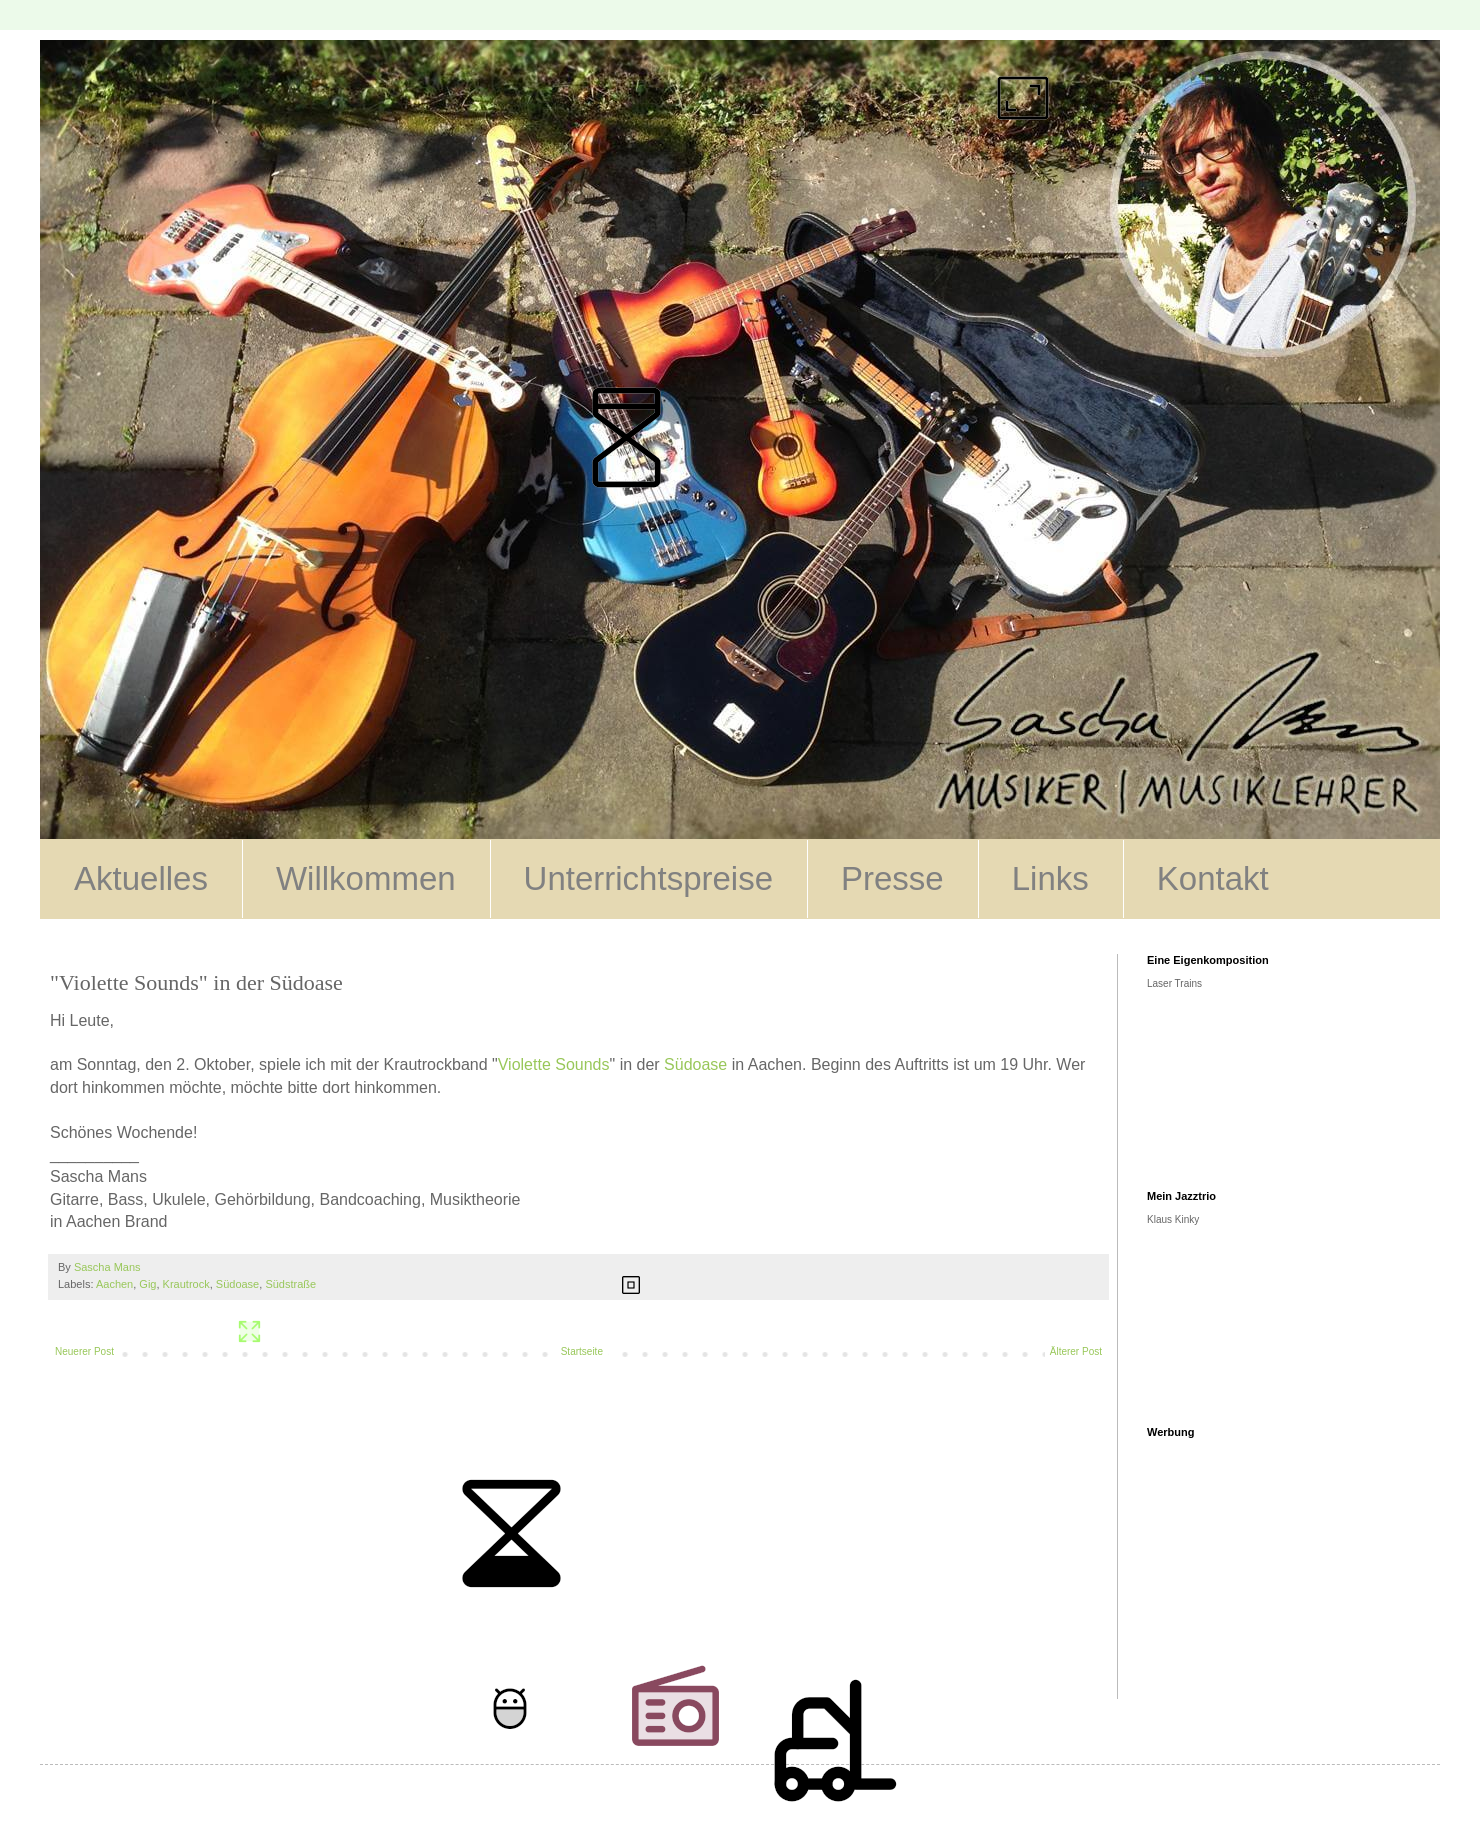 The width and height of the screenshot is (1480, 1834). I want to click on square payment or point-of-sale app, so click(631, 1285).